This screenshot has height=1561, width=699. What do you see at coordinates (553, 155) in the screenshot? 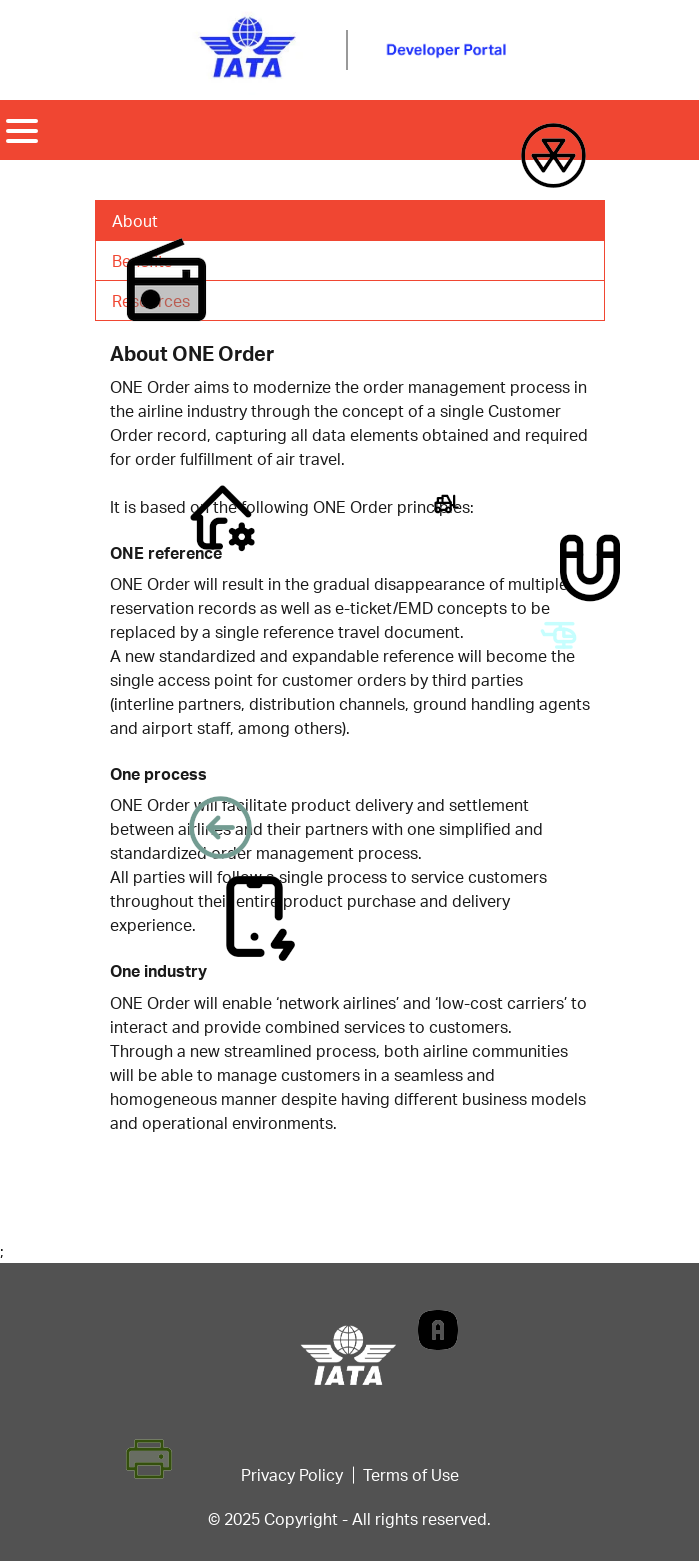
I see `fallout shelter location indicator` at bounding box center [553, 155].